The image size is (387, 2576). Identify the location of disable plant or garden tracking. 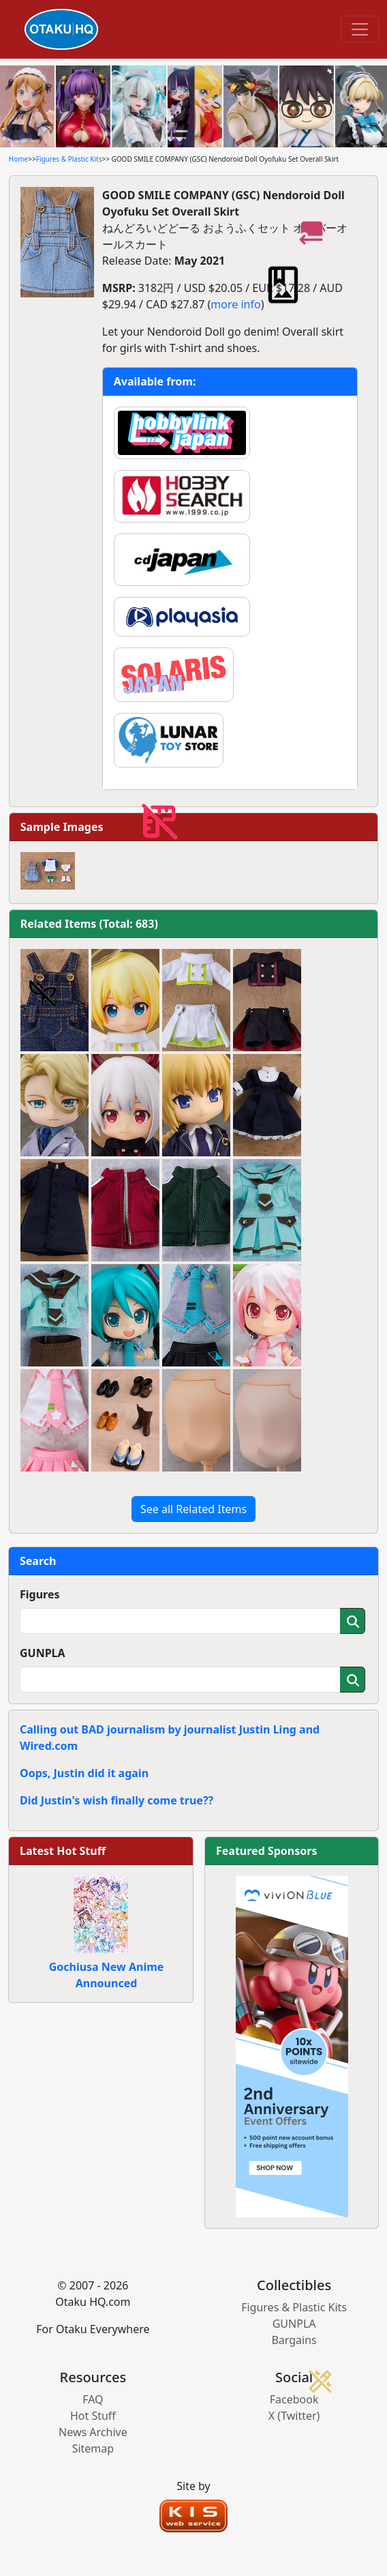
(42, 993).